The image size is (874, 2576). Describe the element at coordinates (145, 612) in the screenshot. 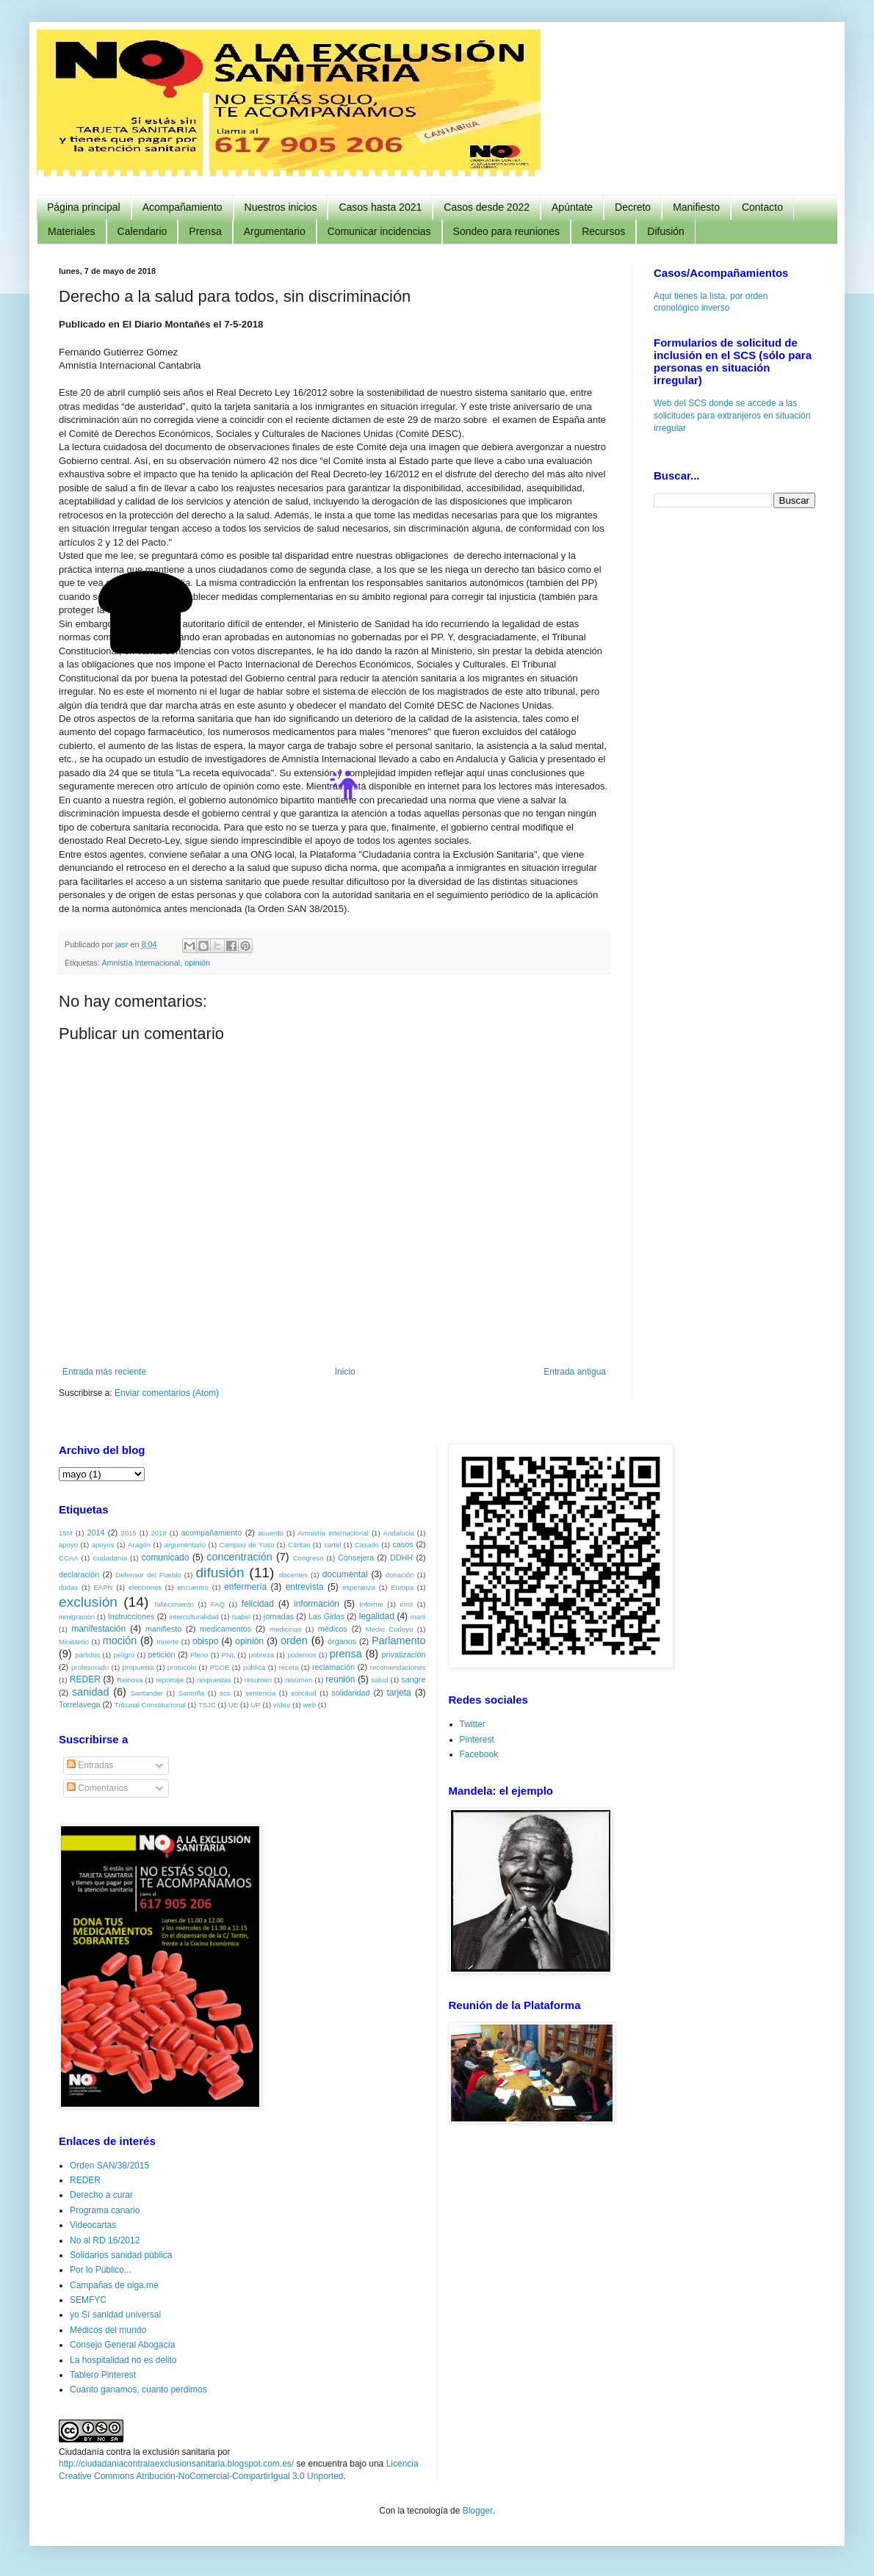

I see `access bakery or bread-related content` at that location.